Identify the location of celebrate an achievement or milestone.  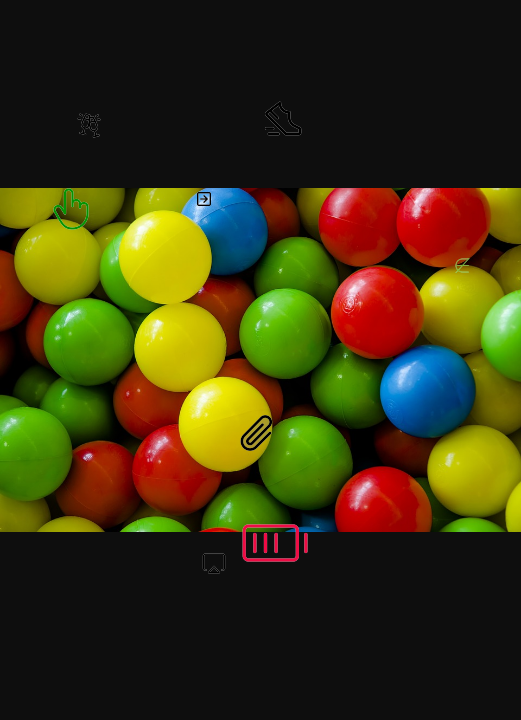
(89, 125).